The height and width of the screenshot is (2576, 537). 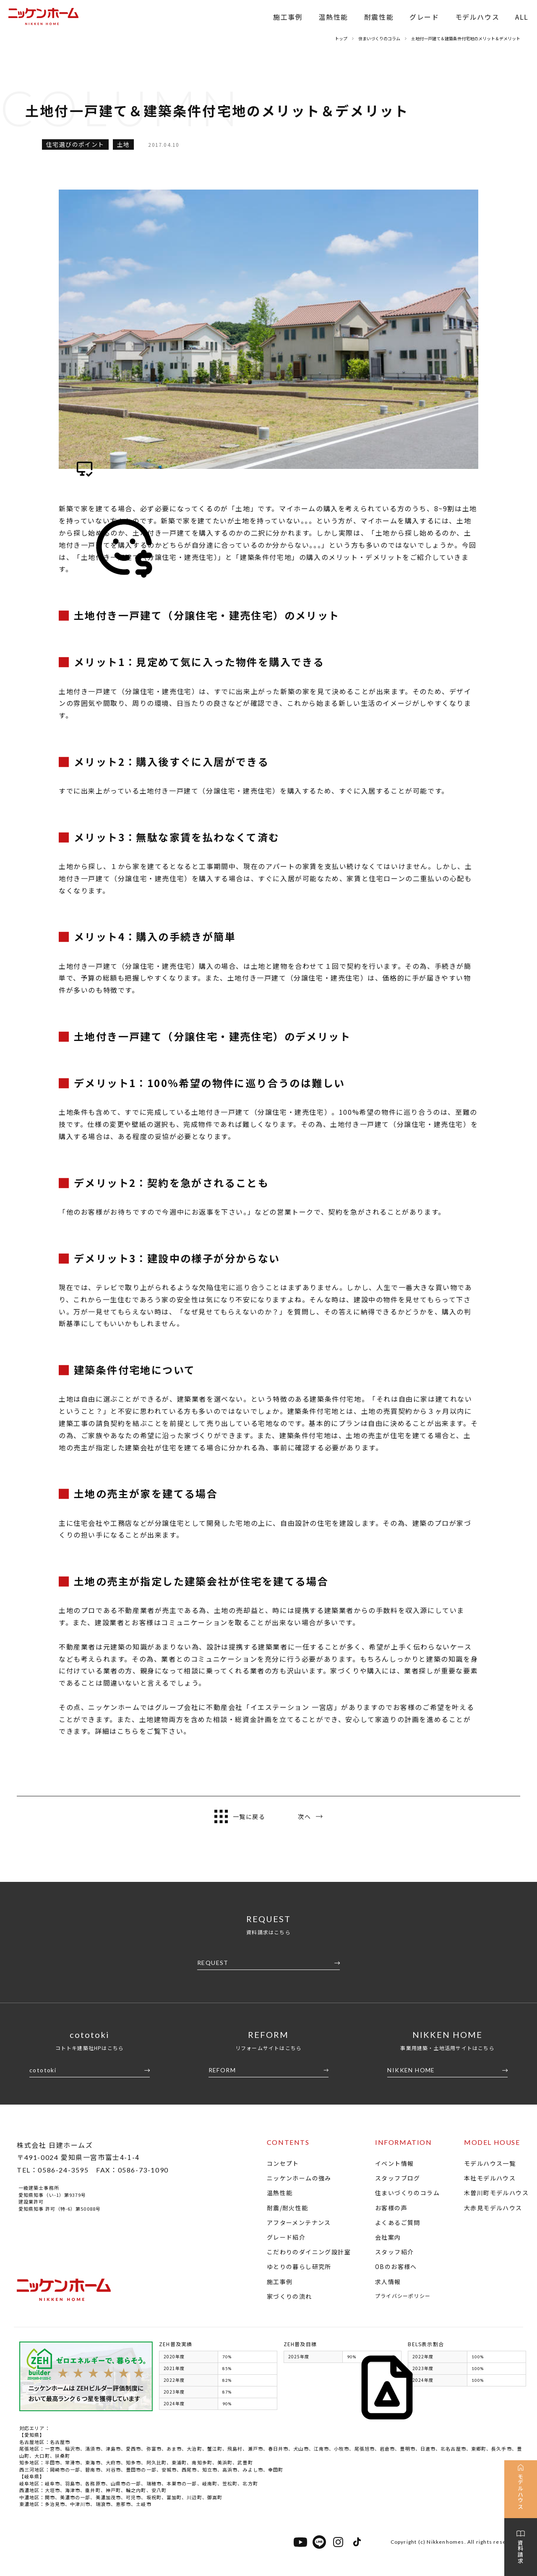 What do you see at coordinates (84, 468) in the screenshot?
I see `device successfully connected` at bounding box center [84, 468].